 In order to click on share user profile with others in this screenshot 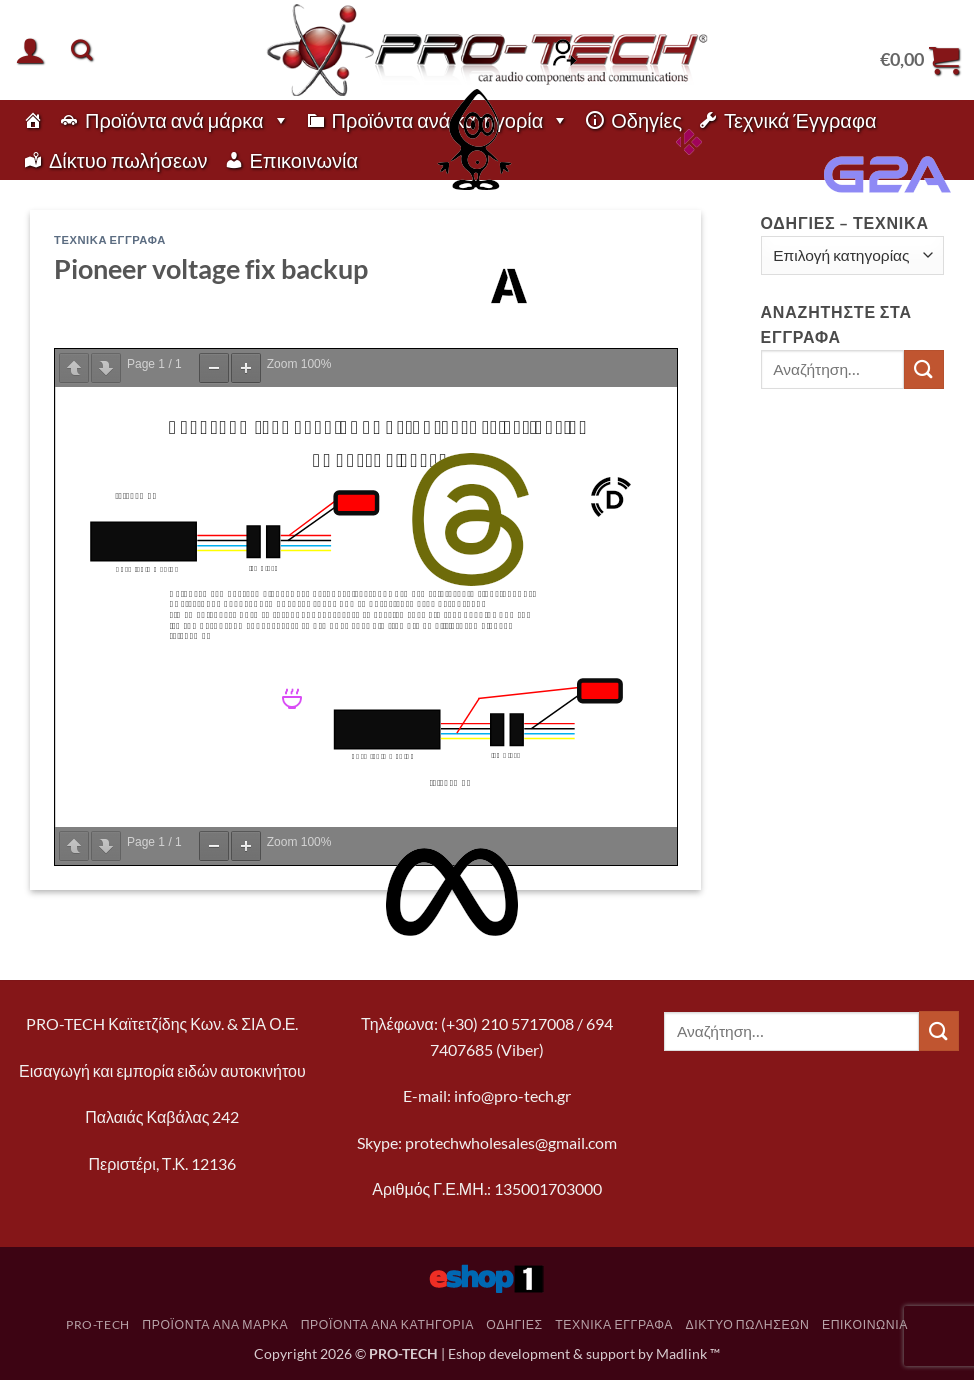, I will do `click(563, 53)`.